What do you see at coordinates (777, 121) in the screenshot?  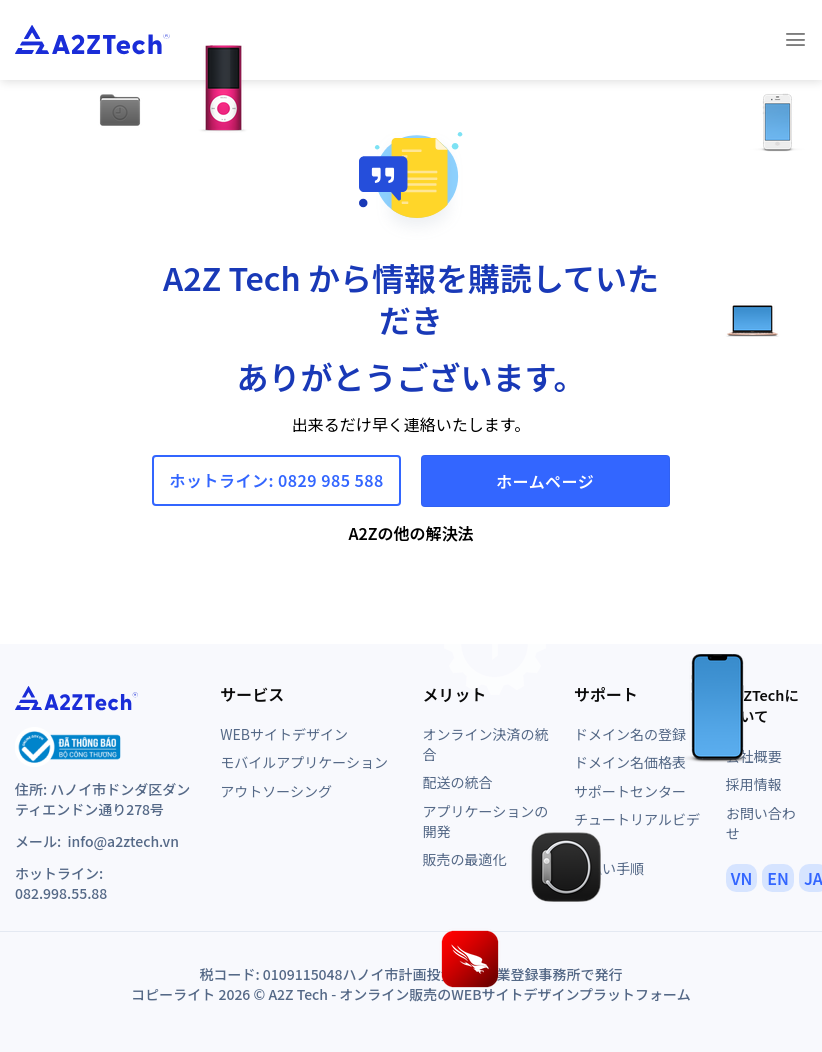 I see `view connected iPhone device` at bounding box center [777, 121].